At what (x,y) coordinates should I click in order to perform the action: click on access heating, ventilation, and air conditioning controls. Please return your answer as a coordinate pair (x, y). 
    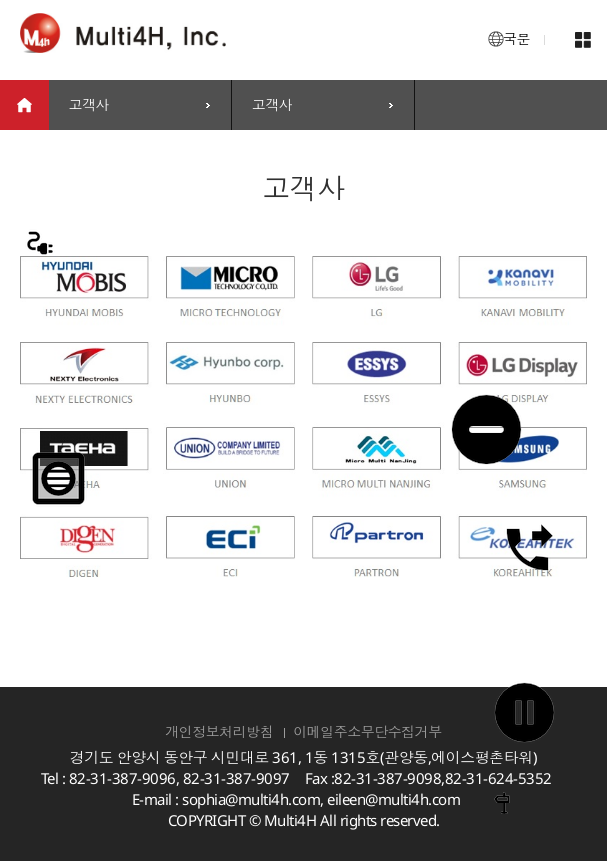
    Looking at the image, I should click on (58, 478).